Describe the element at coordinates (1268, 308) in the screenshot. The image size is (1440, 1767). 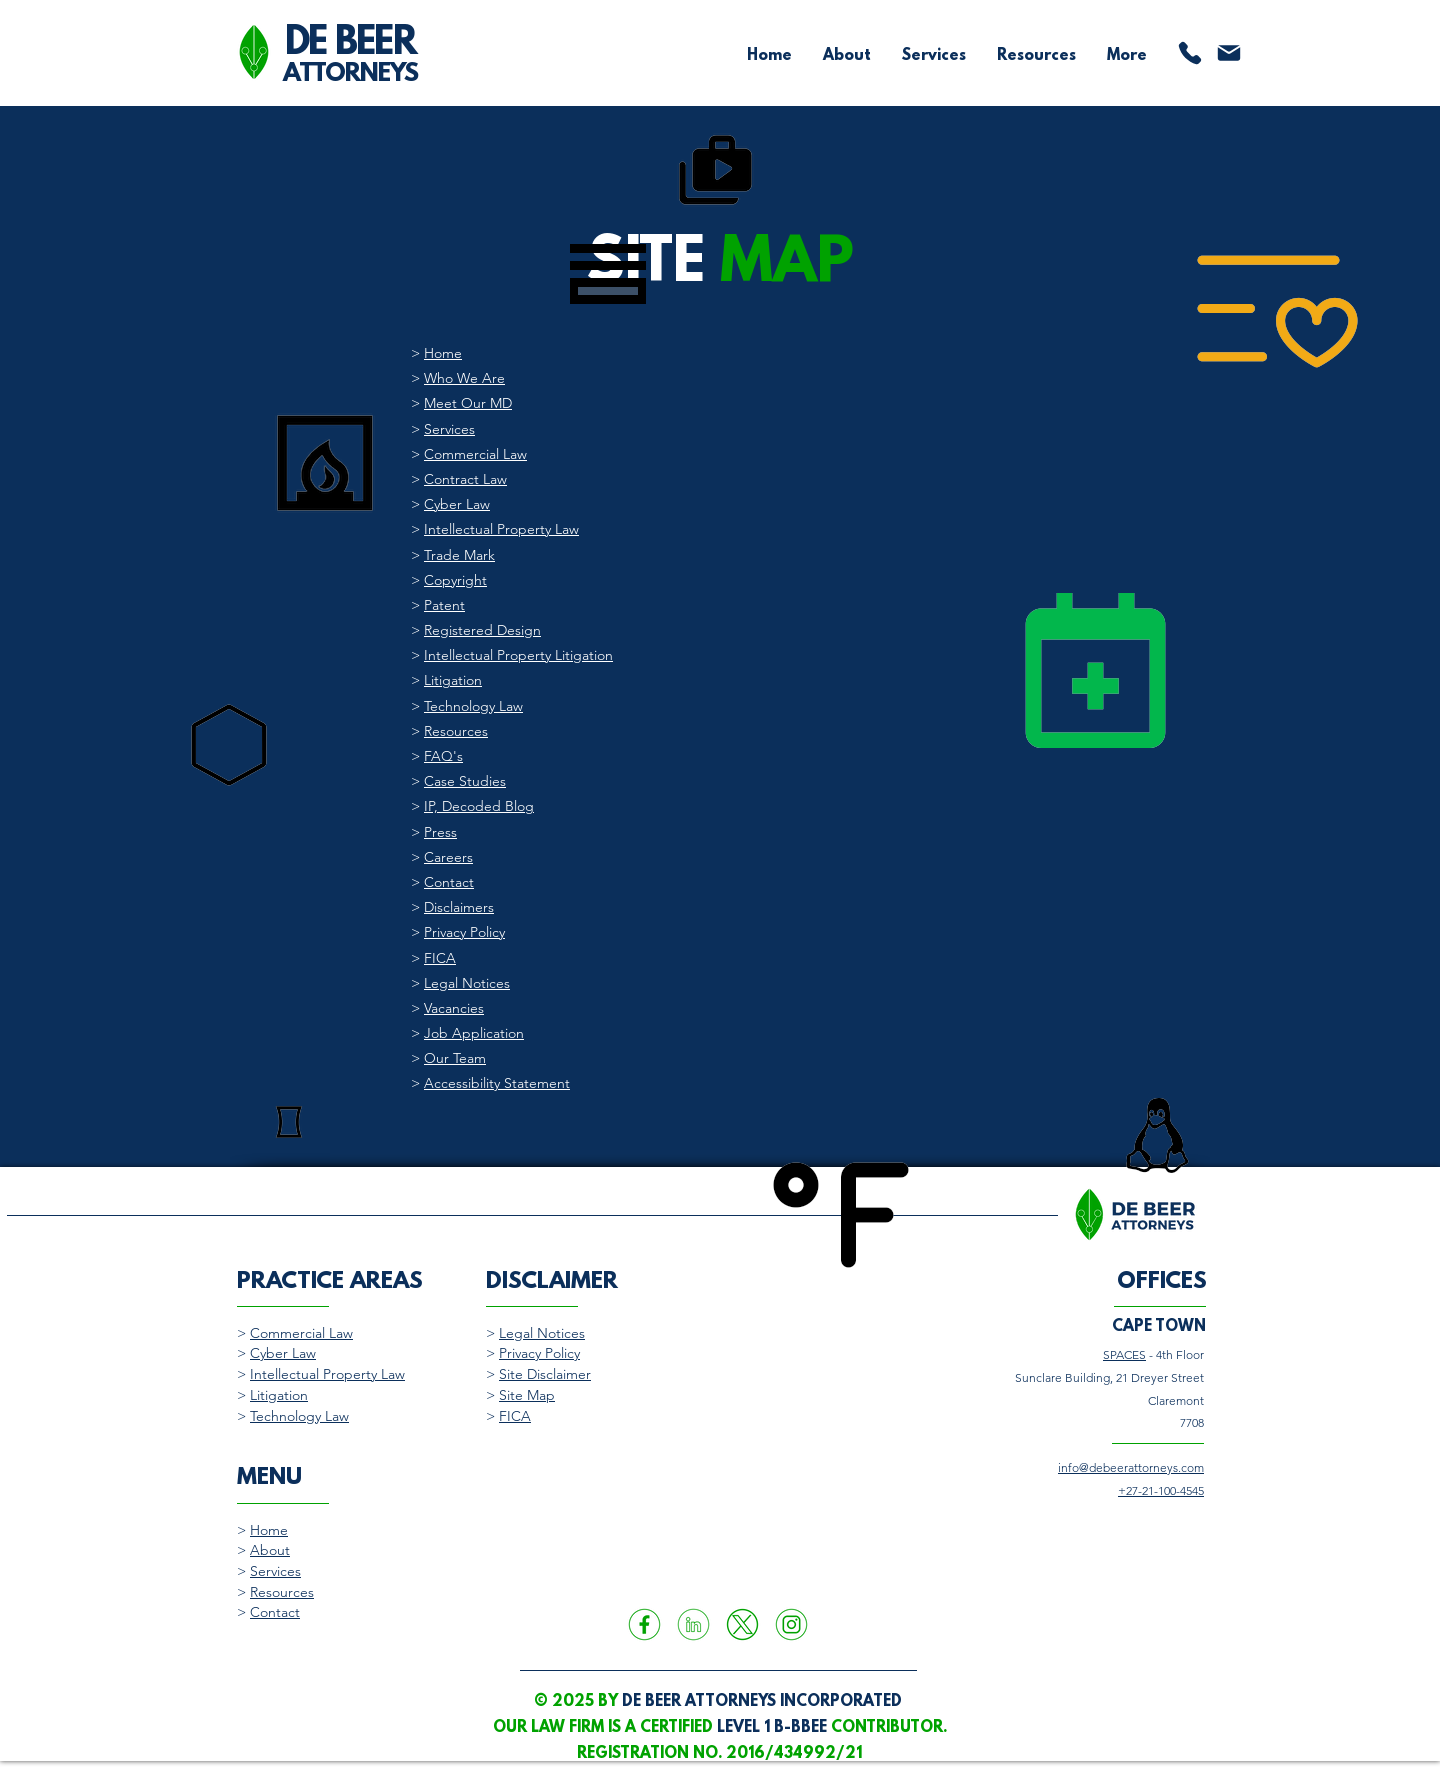
I see `view your favorites list` at that location.